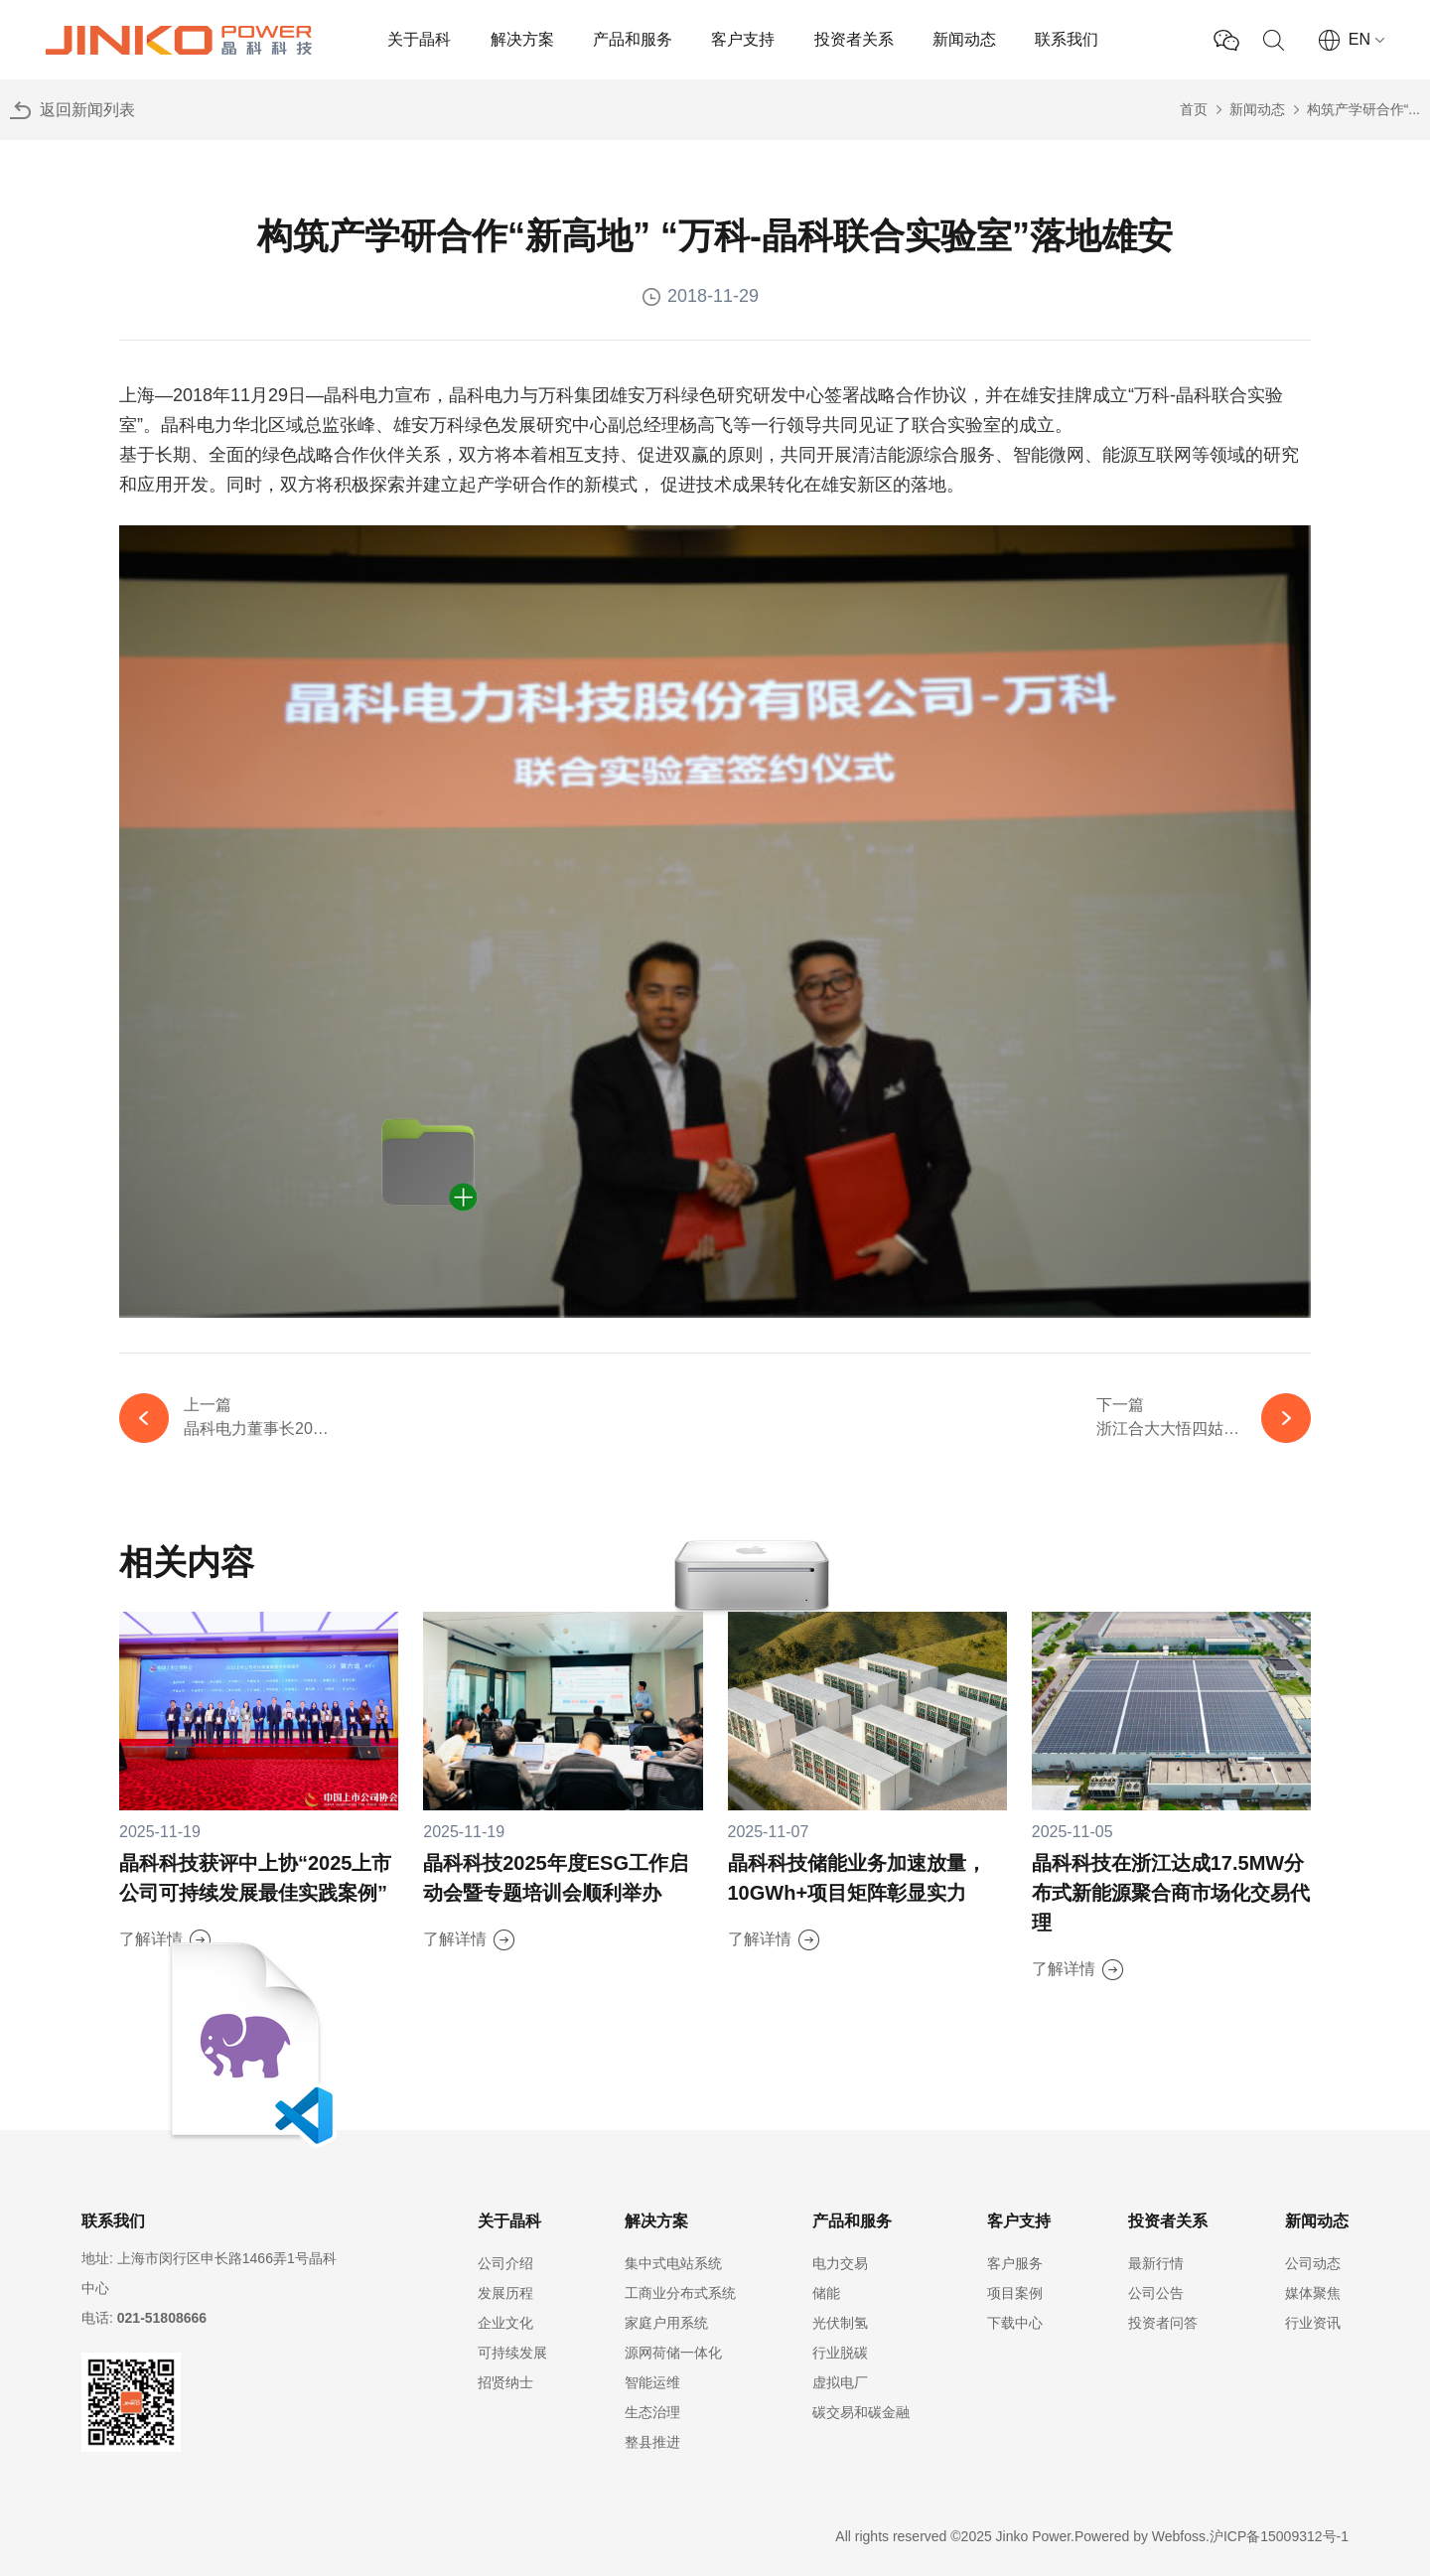  What do you see at coordinates (428, 1162) in the screenshot?
I see `create a new folder` at bounding box center [428, 1162].